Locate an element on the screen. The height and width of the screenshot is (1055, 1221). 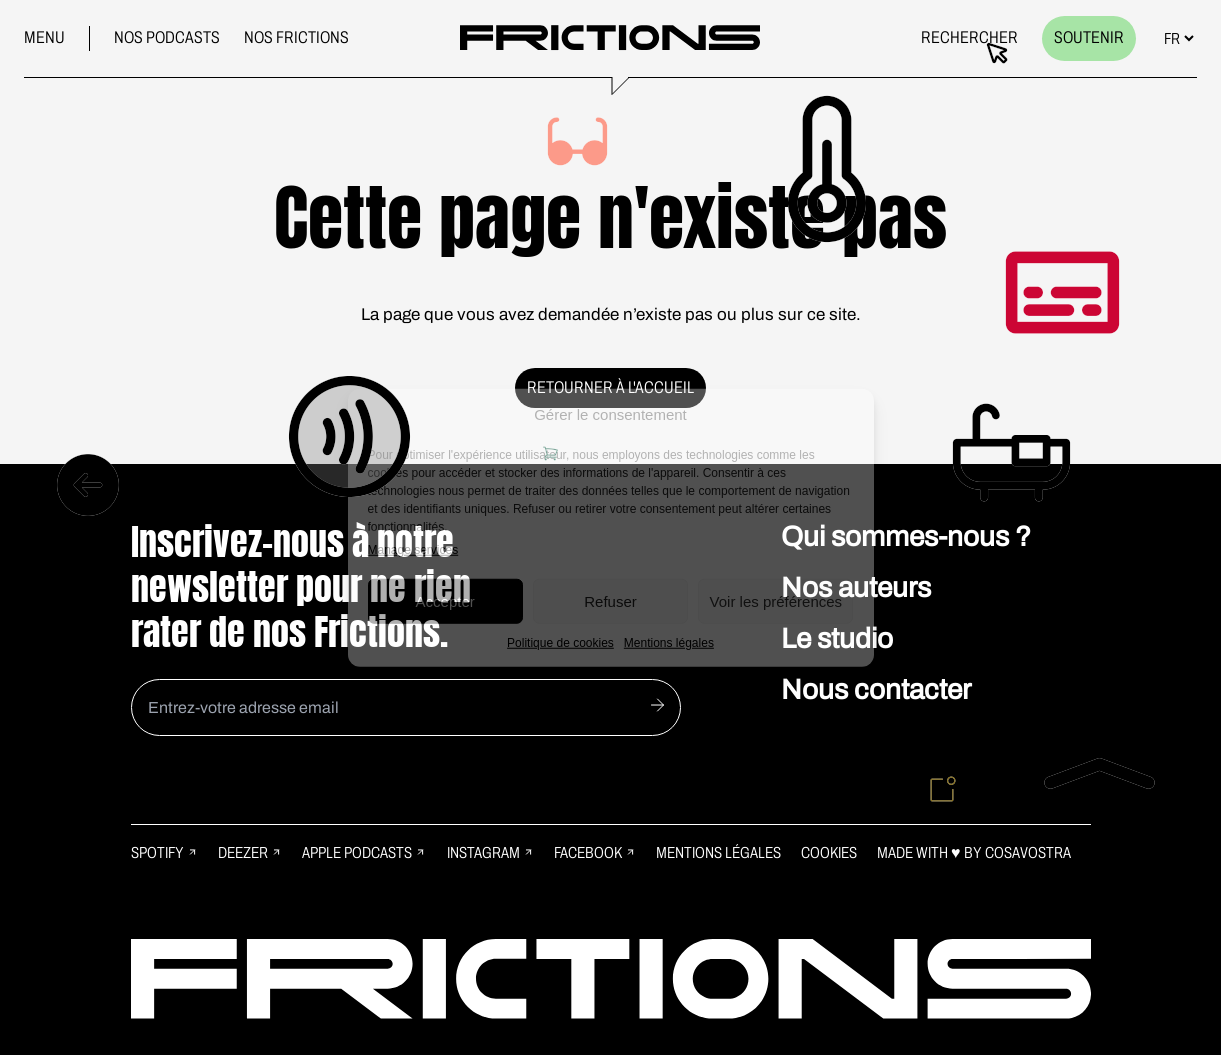
go back to the previous screen is located at coordinates (88, 485).